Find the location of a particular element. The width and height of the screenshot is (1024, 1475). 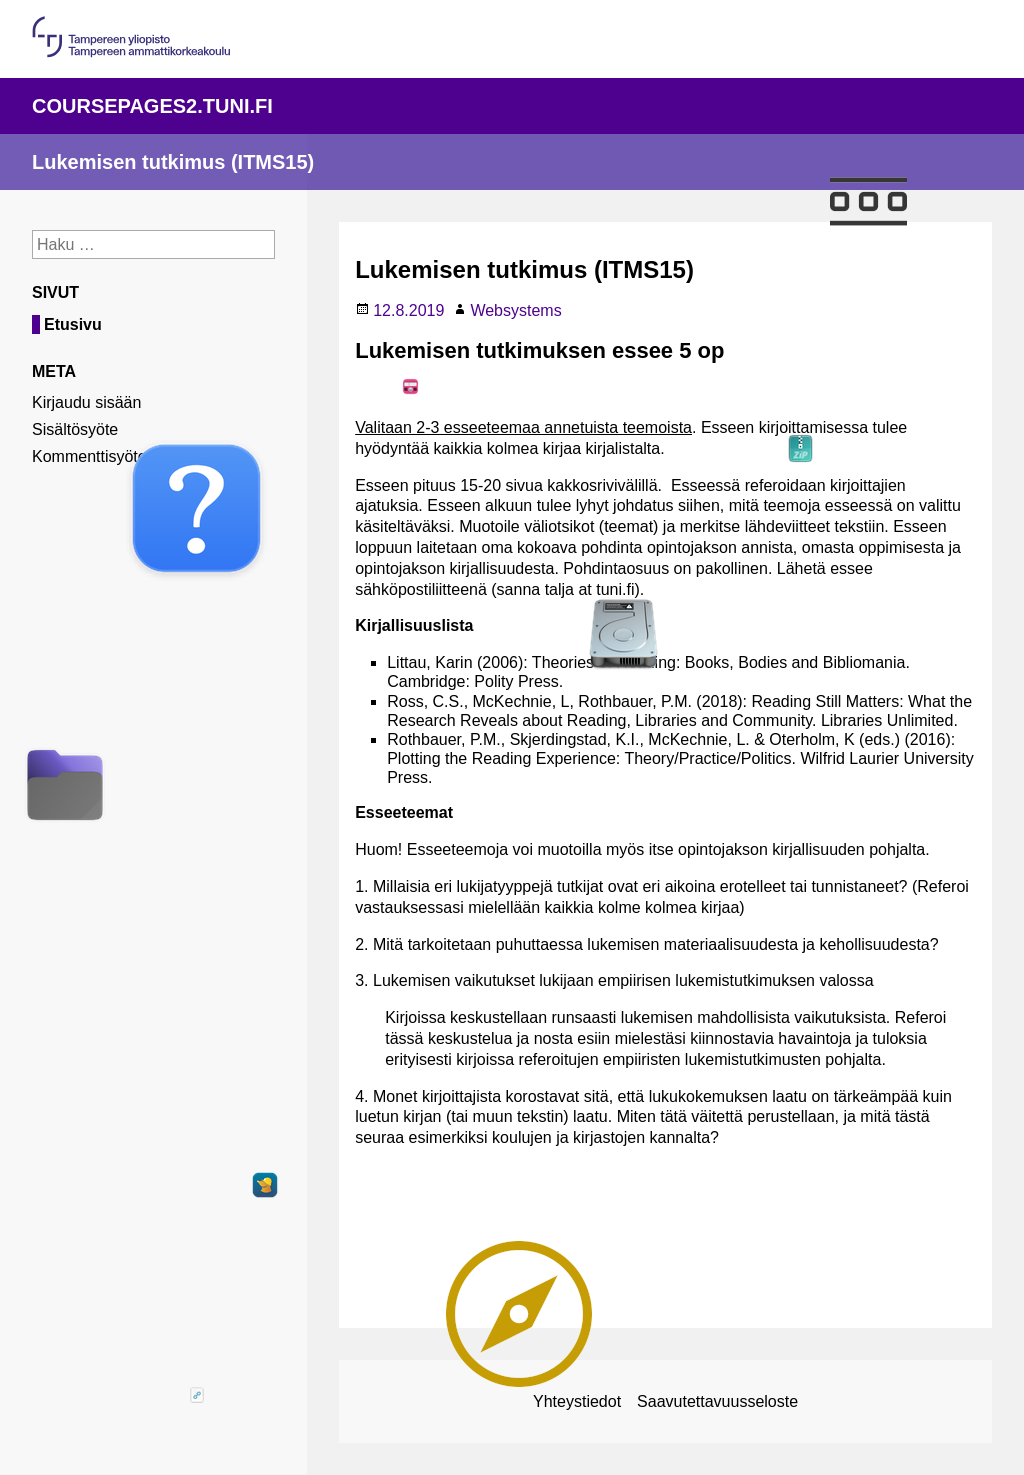

drop files here to move them into this folder is located at coordinates (65, 785).